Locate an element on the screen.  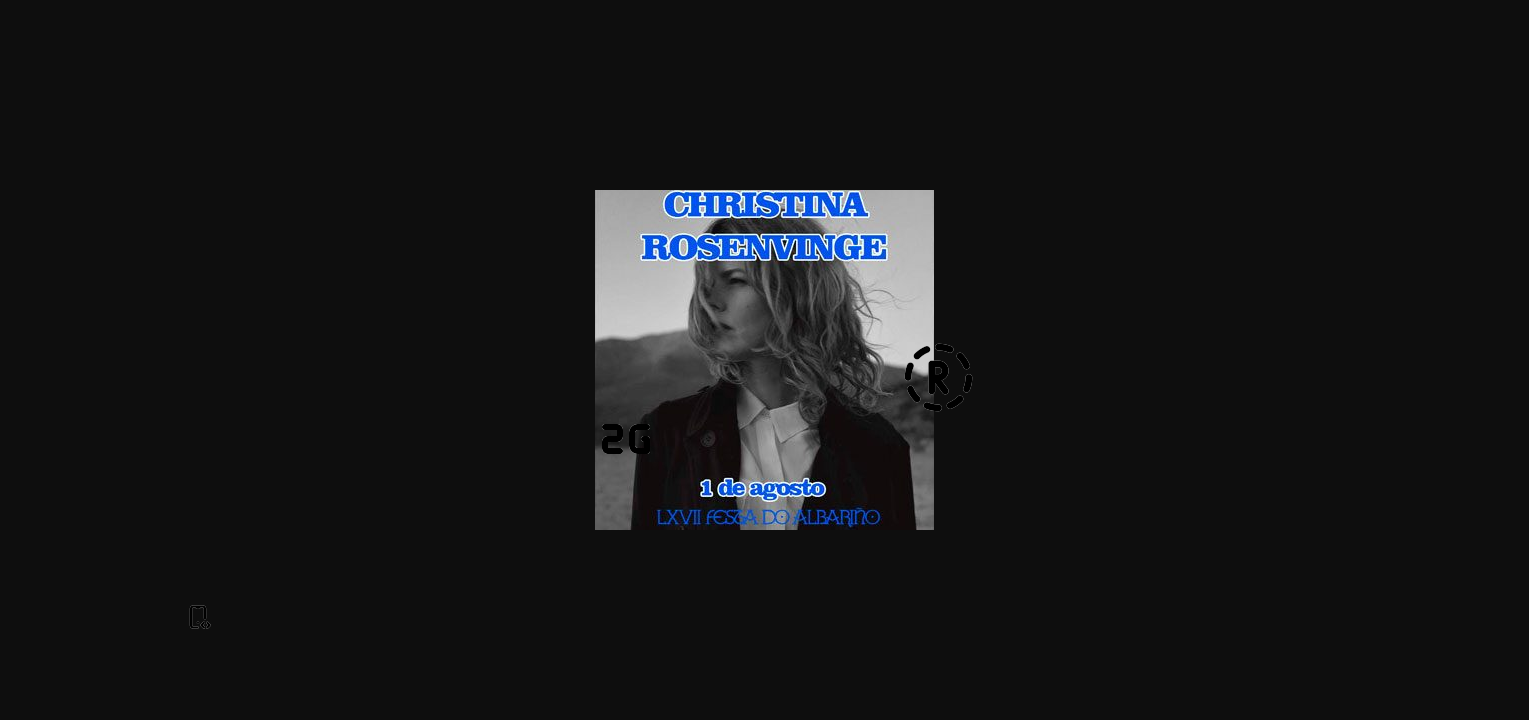
indicates 2G cellular network connection is located at coordinates (626, 439).